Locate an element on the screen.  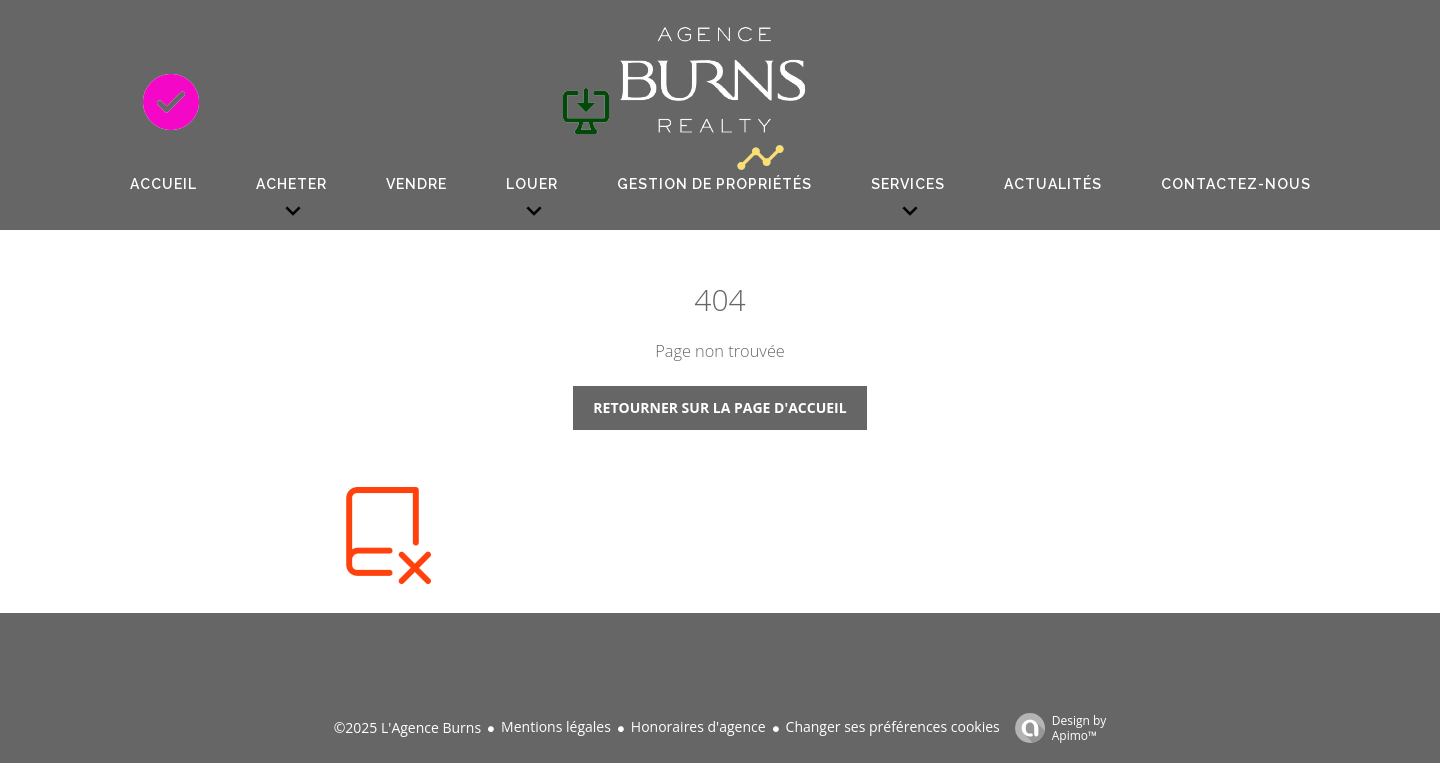
delete a repository is located at coordinates (382, 535).